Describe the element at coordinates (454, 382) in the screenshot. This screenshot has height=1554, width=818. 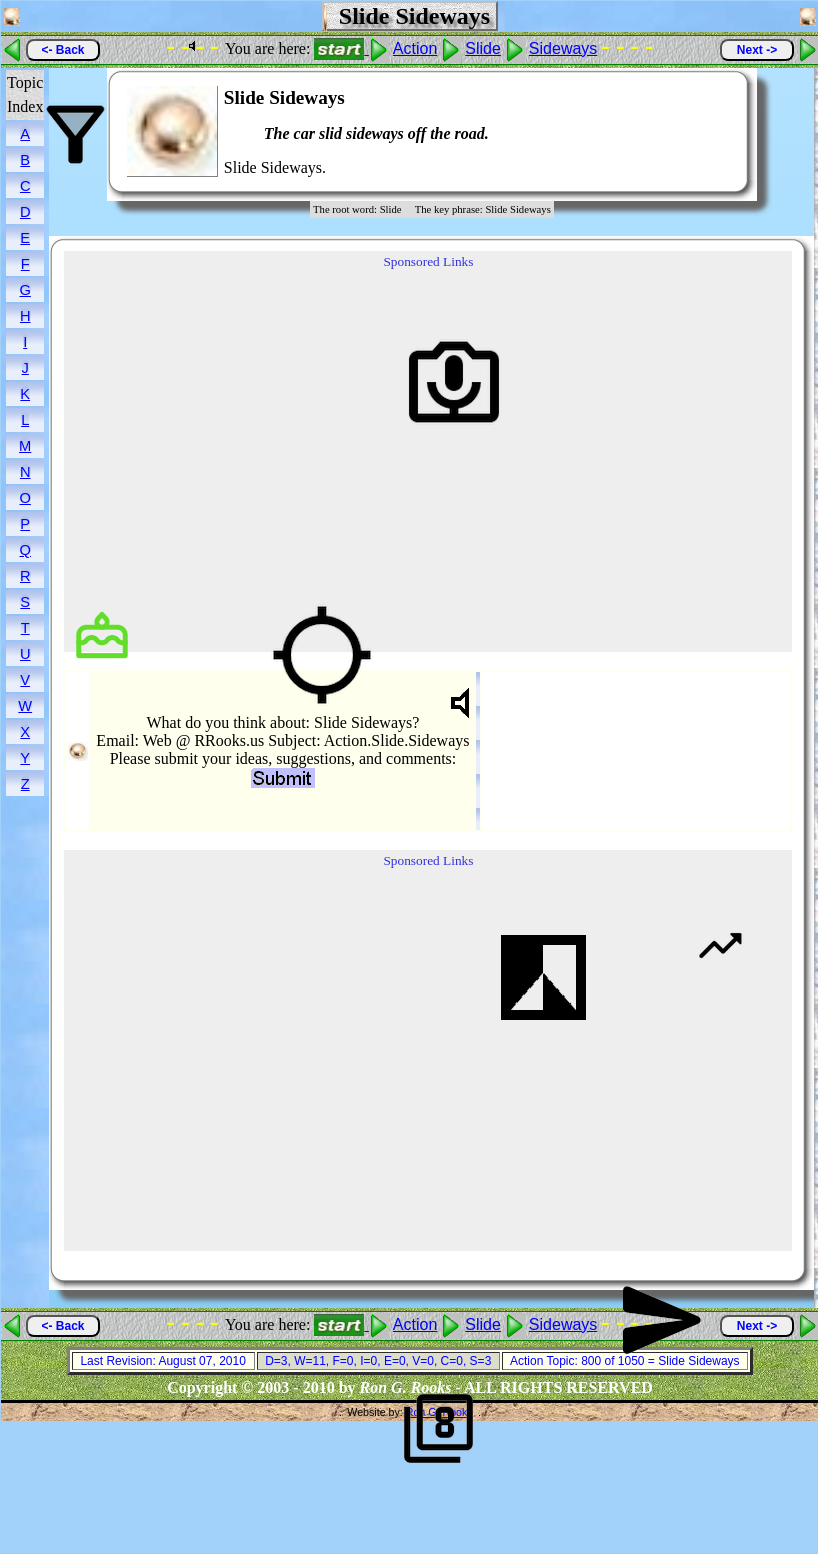
I see `manage camera and microphone permissions` at that location.